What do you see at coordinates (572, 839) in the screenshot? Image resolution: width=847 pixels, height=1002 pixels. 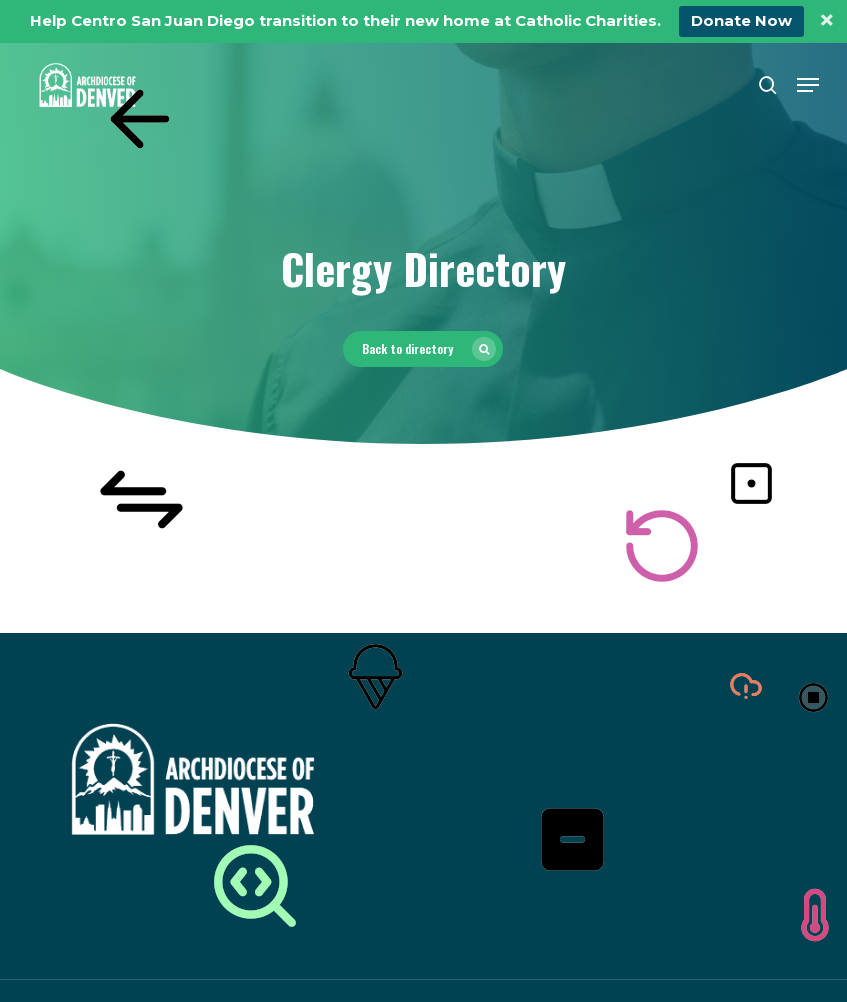 I see `remove an item from a list` at bounding box center [572, 839].